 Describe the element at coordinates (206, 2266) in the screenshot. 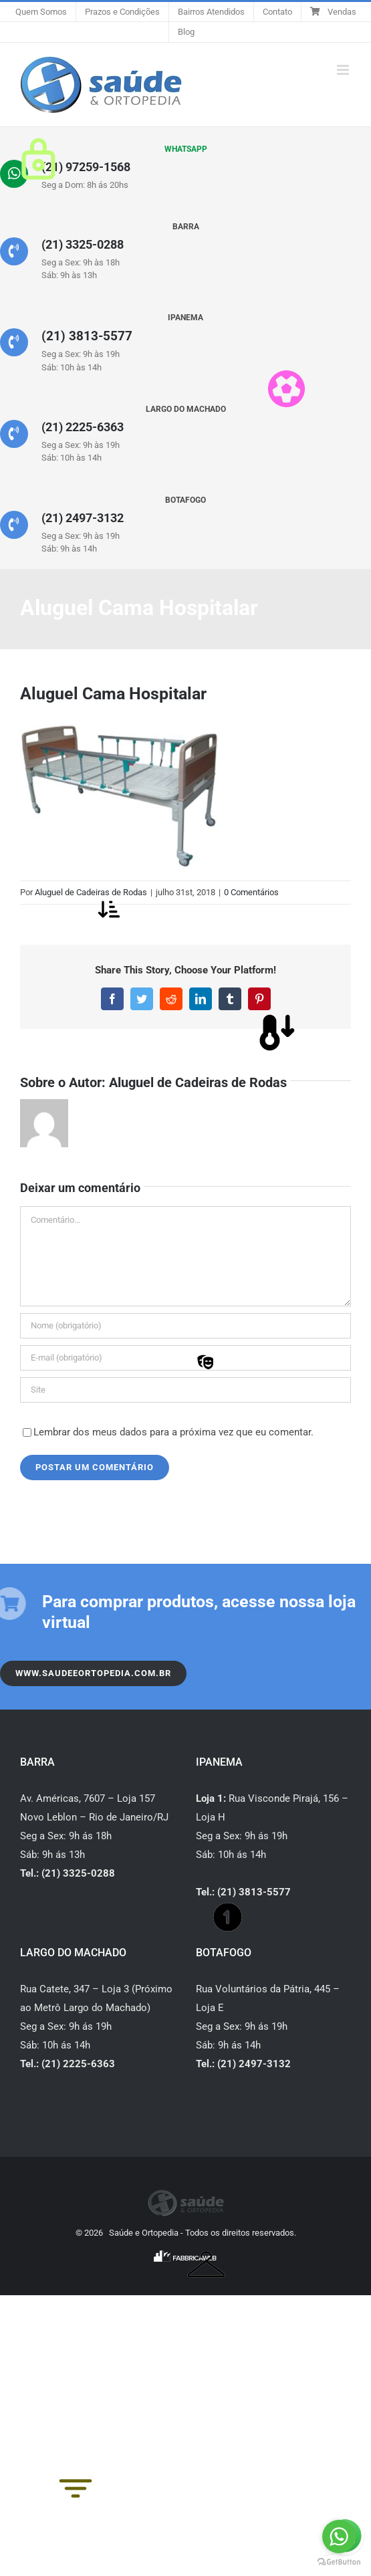

I see `access wardrobe or clothing options` at that location.